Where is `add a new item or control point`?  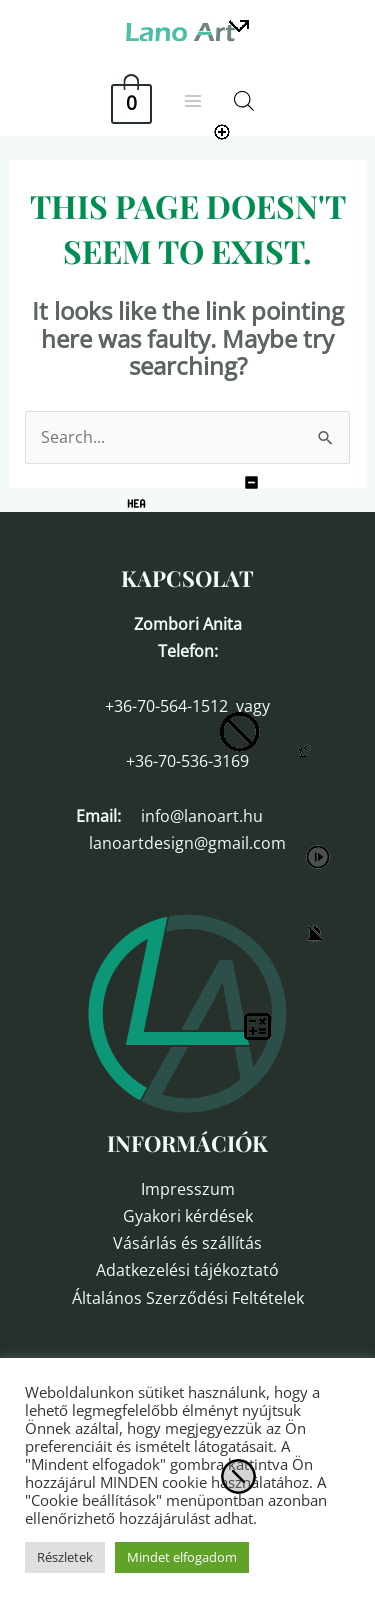
add a new item or control point is located at coordinates (222, 132).